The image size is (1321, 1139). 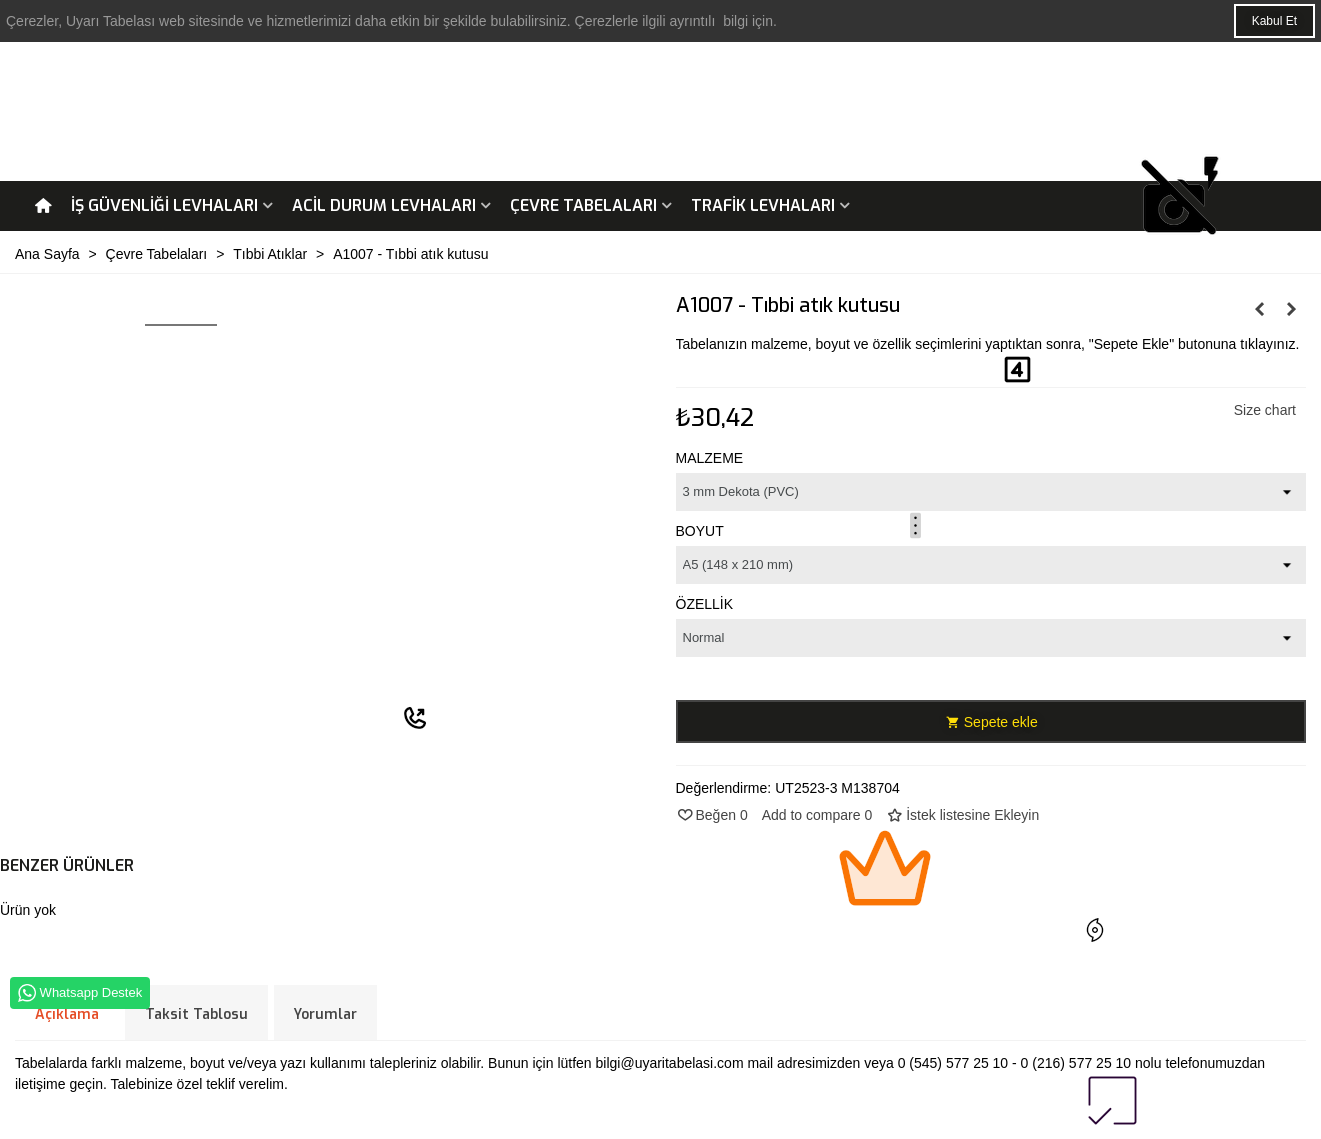 What do you see at coordinates (1095, 930) in the screenshot?
I see `indicates hurricane or tropical storm warning` at bounding box center [1095, 930].